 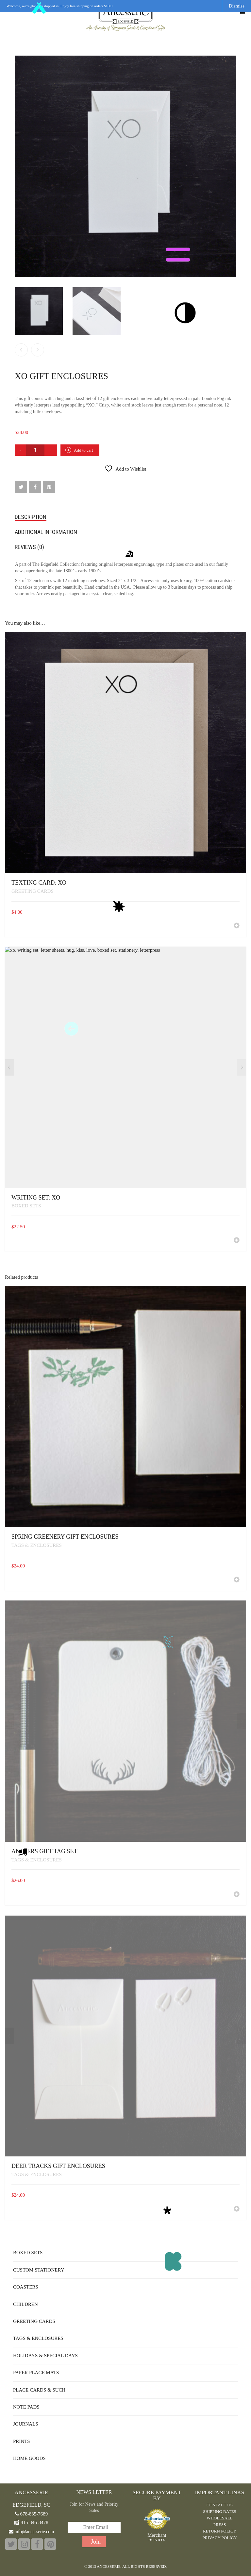 I want to click on open the Untappd app, so click(x=39, y=8).